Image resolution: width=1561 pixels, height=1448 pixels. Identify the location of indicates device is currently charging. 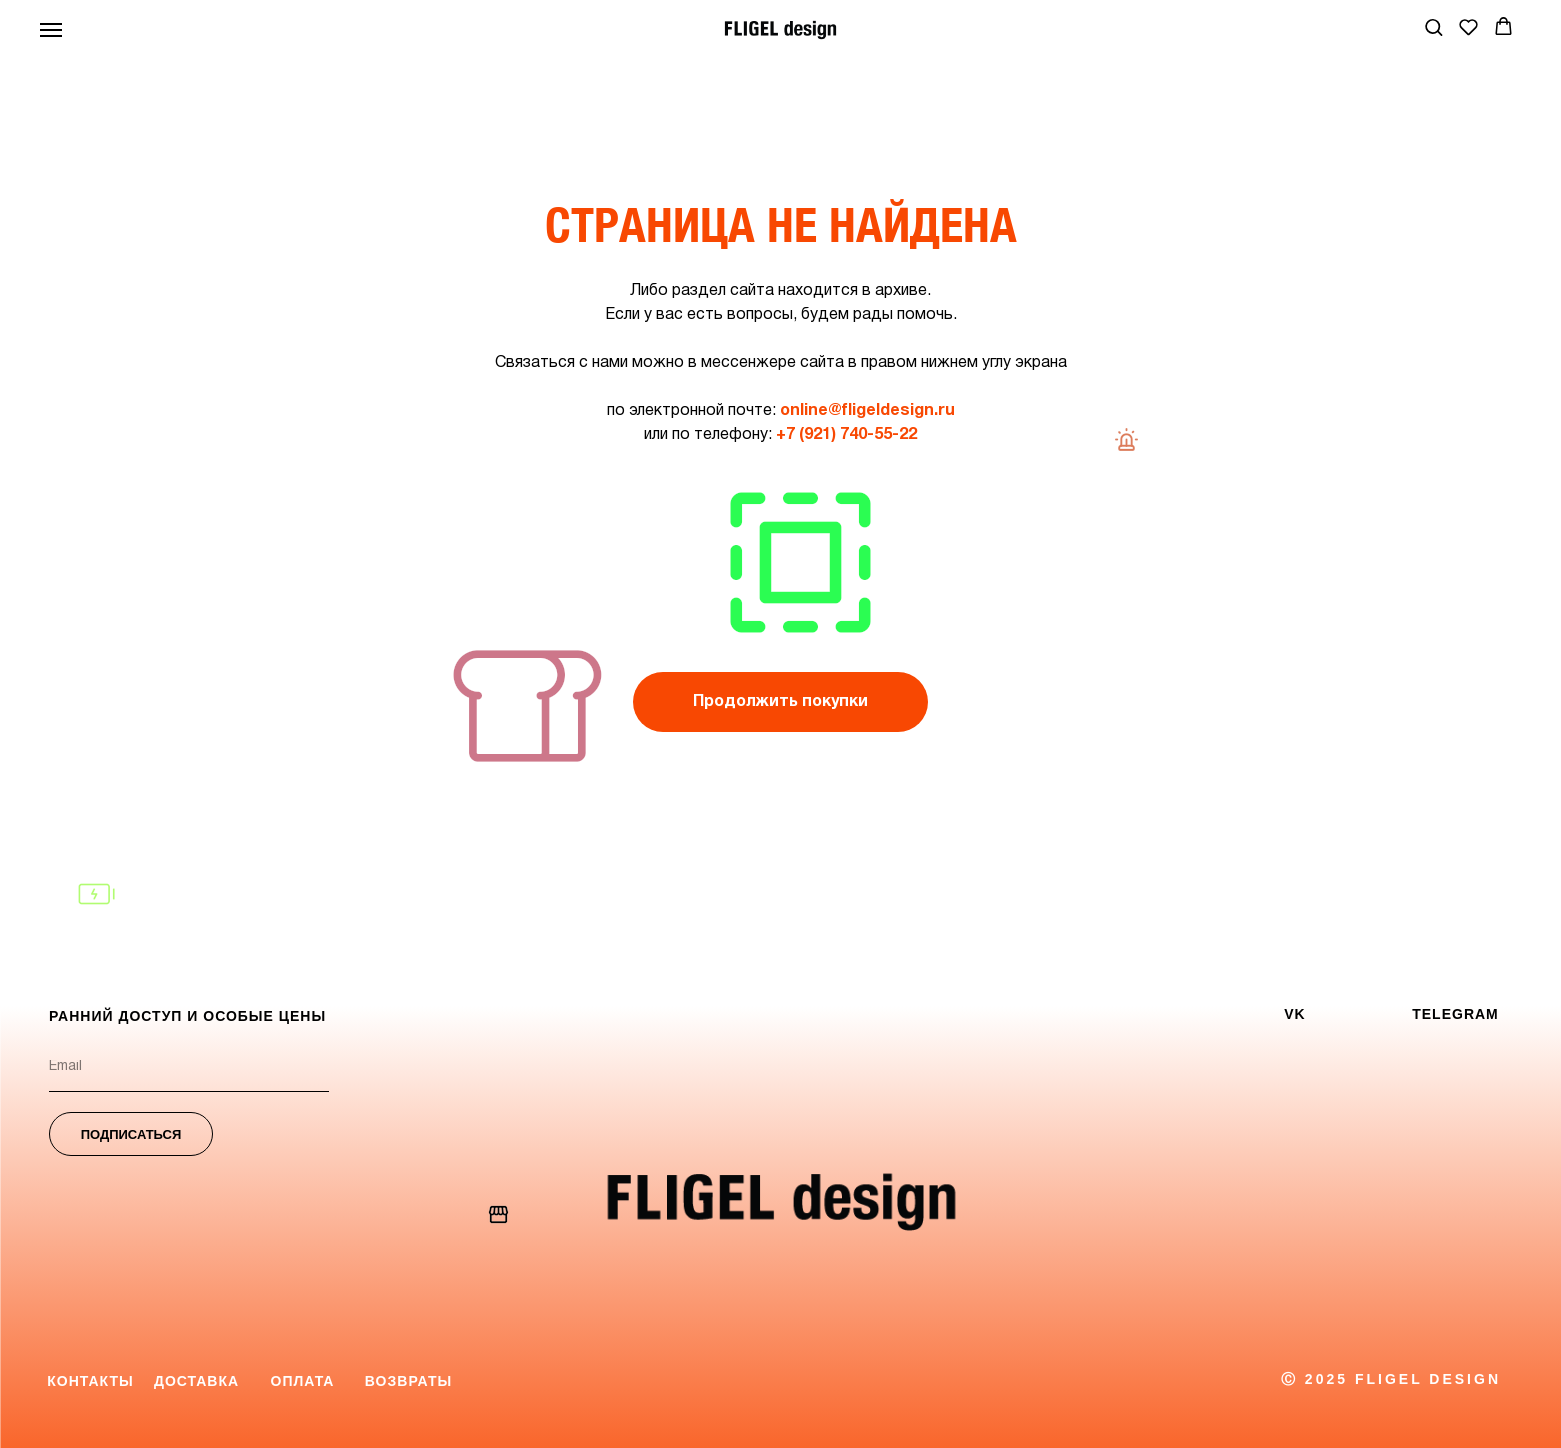
(96, 894).